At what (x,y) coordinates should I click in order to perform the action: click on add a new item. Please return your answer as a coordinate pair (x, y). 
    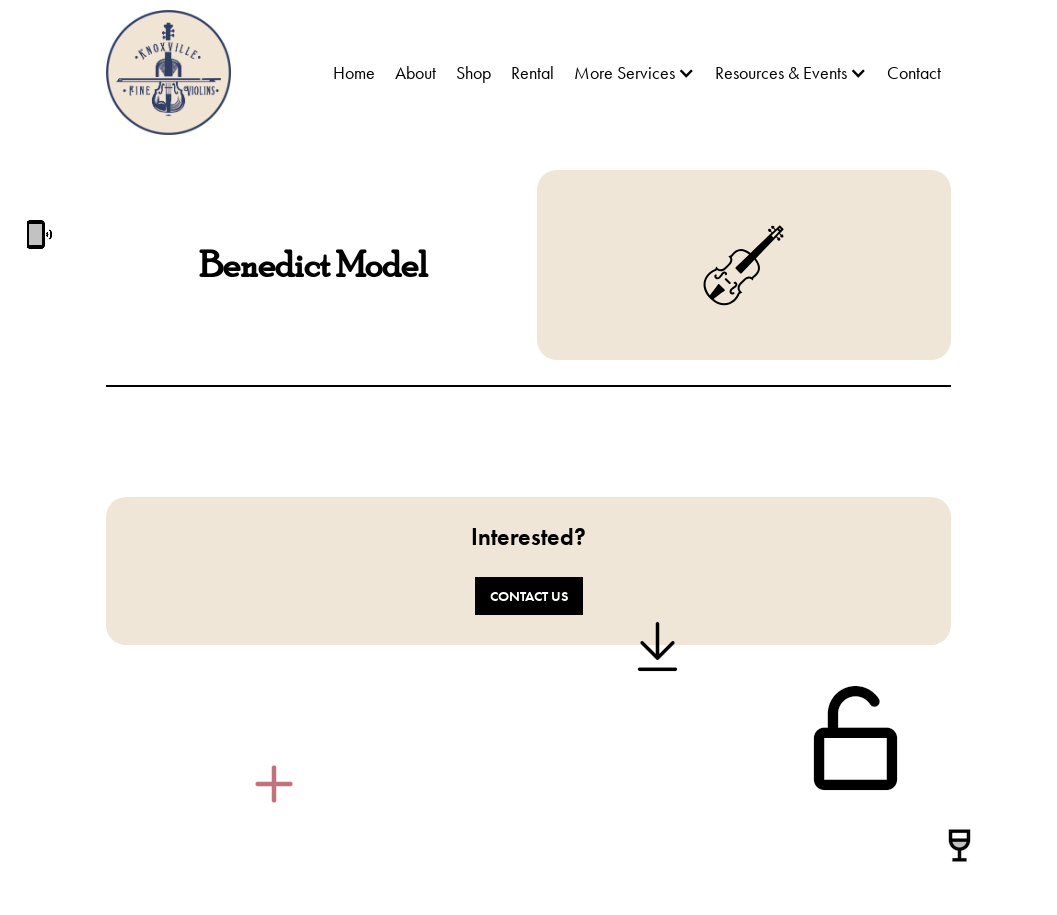
    Looking at the image, I should click on (274, 784).